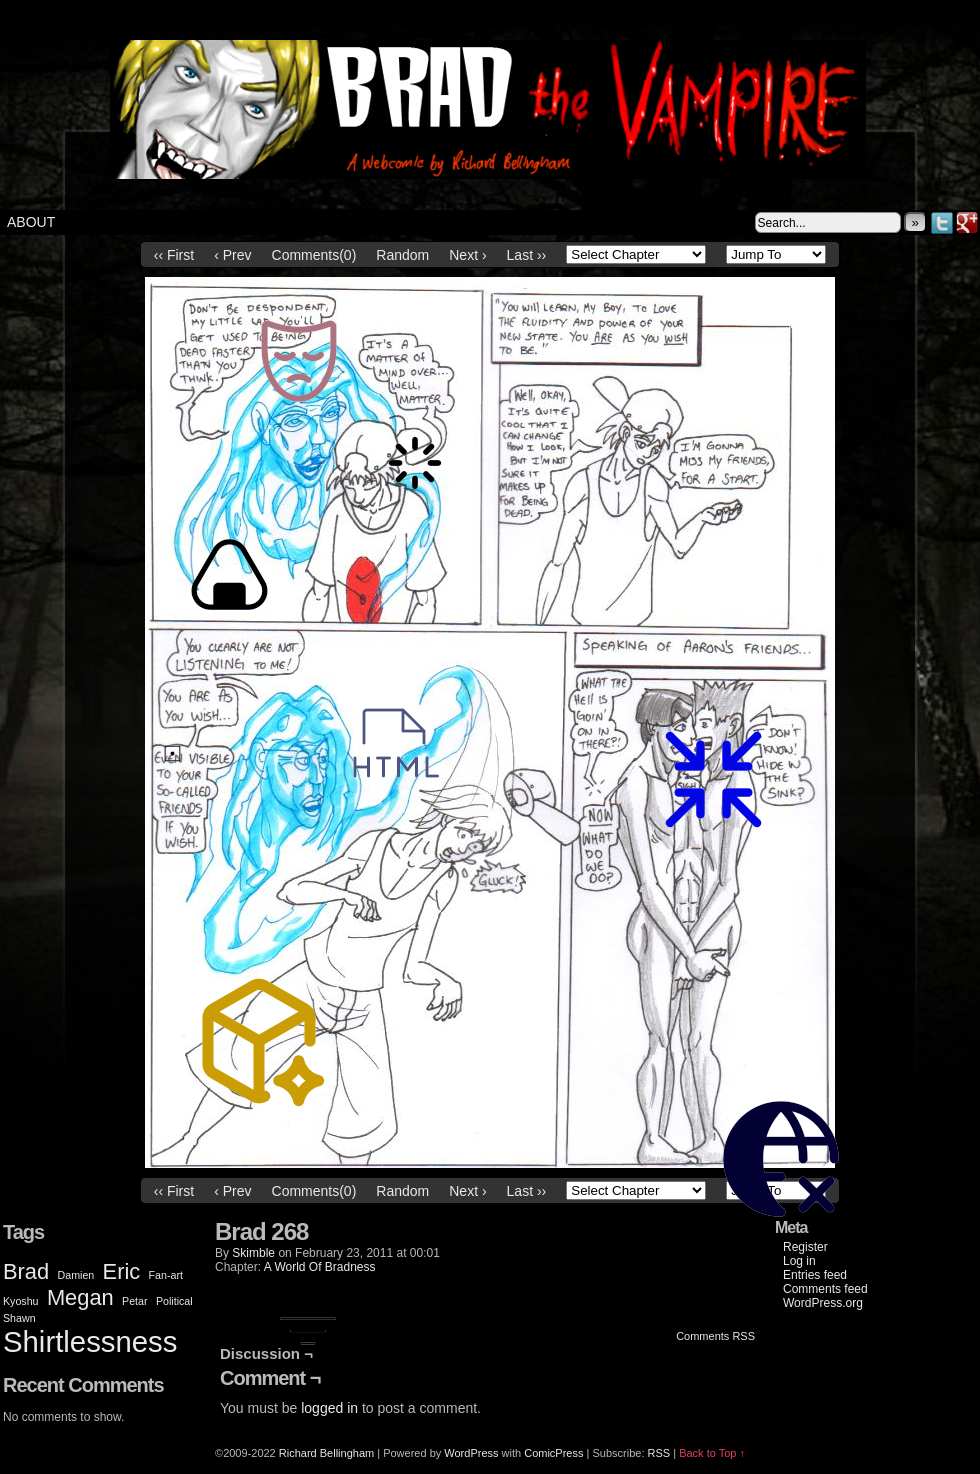 This screenshot has height=1474, width=980. What do you see at coordinates (308, 1329) in the screenshot?
I see `filter or sort content` at bounding box center [308, 1329].